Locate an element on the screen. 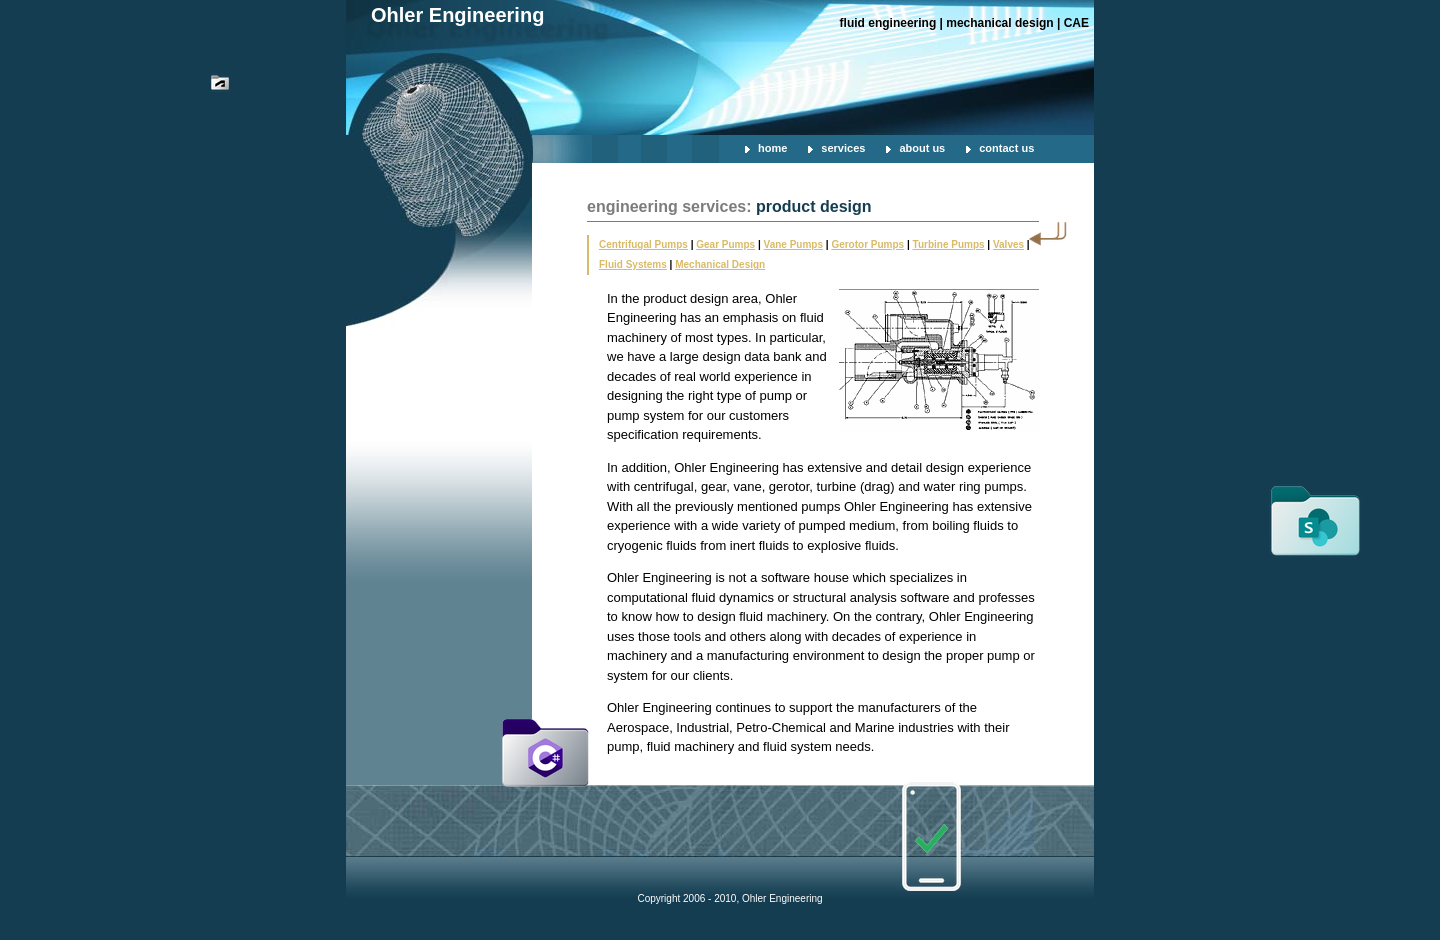 The width and height of the screenshot is (1440, 940). smartphone successfully connected is located at coordinates (931, 836).